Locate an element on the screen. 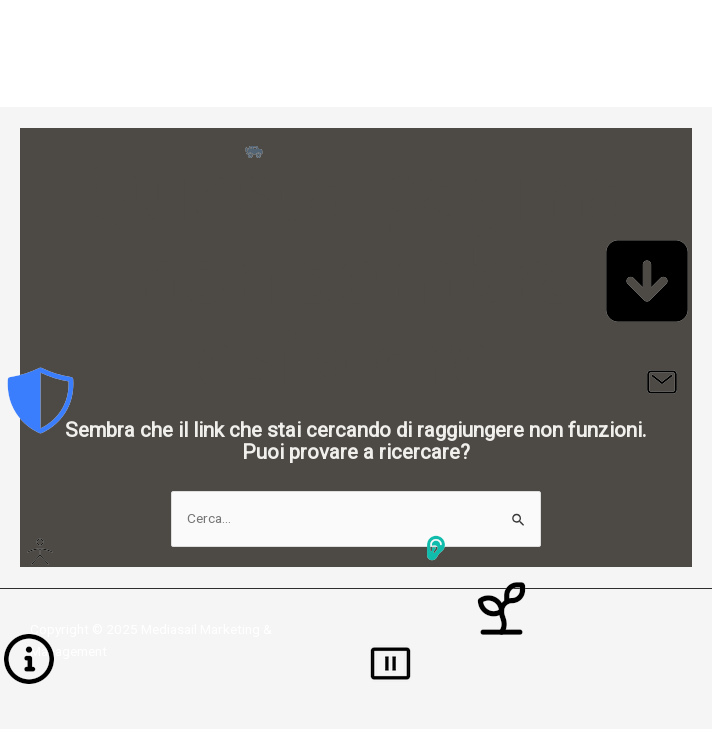 The height and width of the screenshot is (729, 712). pause an ongoing presentation is located at coordinates (390, 663).